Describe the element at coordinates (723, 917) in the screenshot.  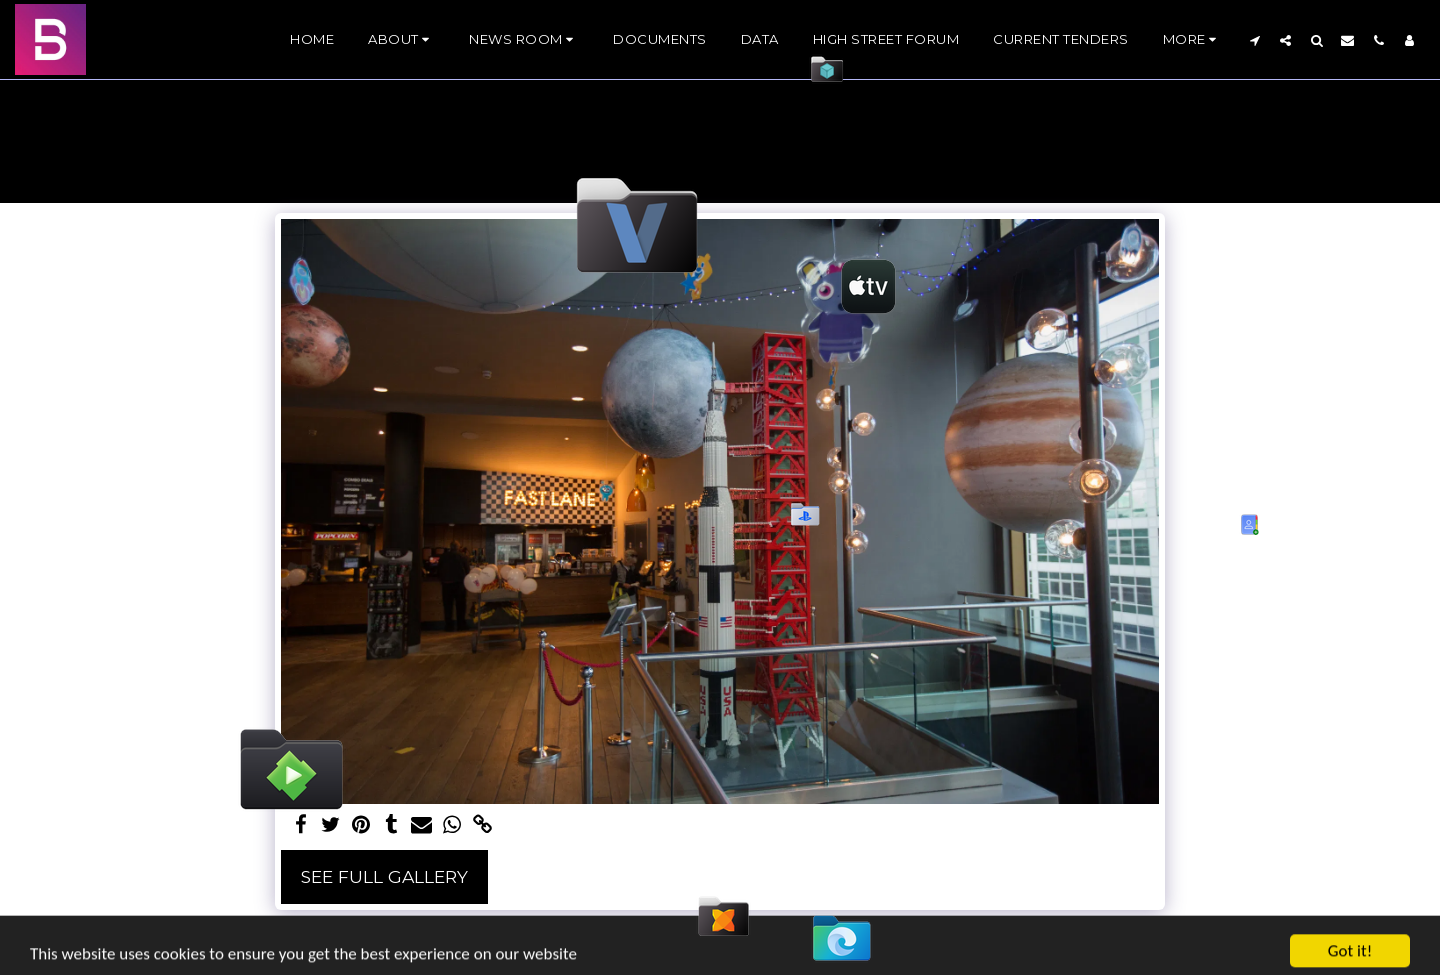
I see `folder containing haxe project files` at that location.